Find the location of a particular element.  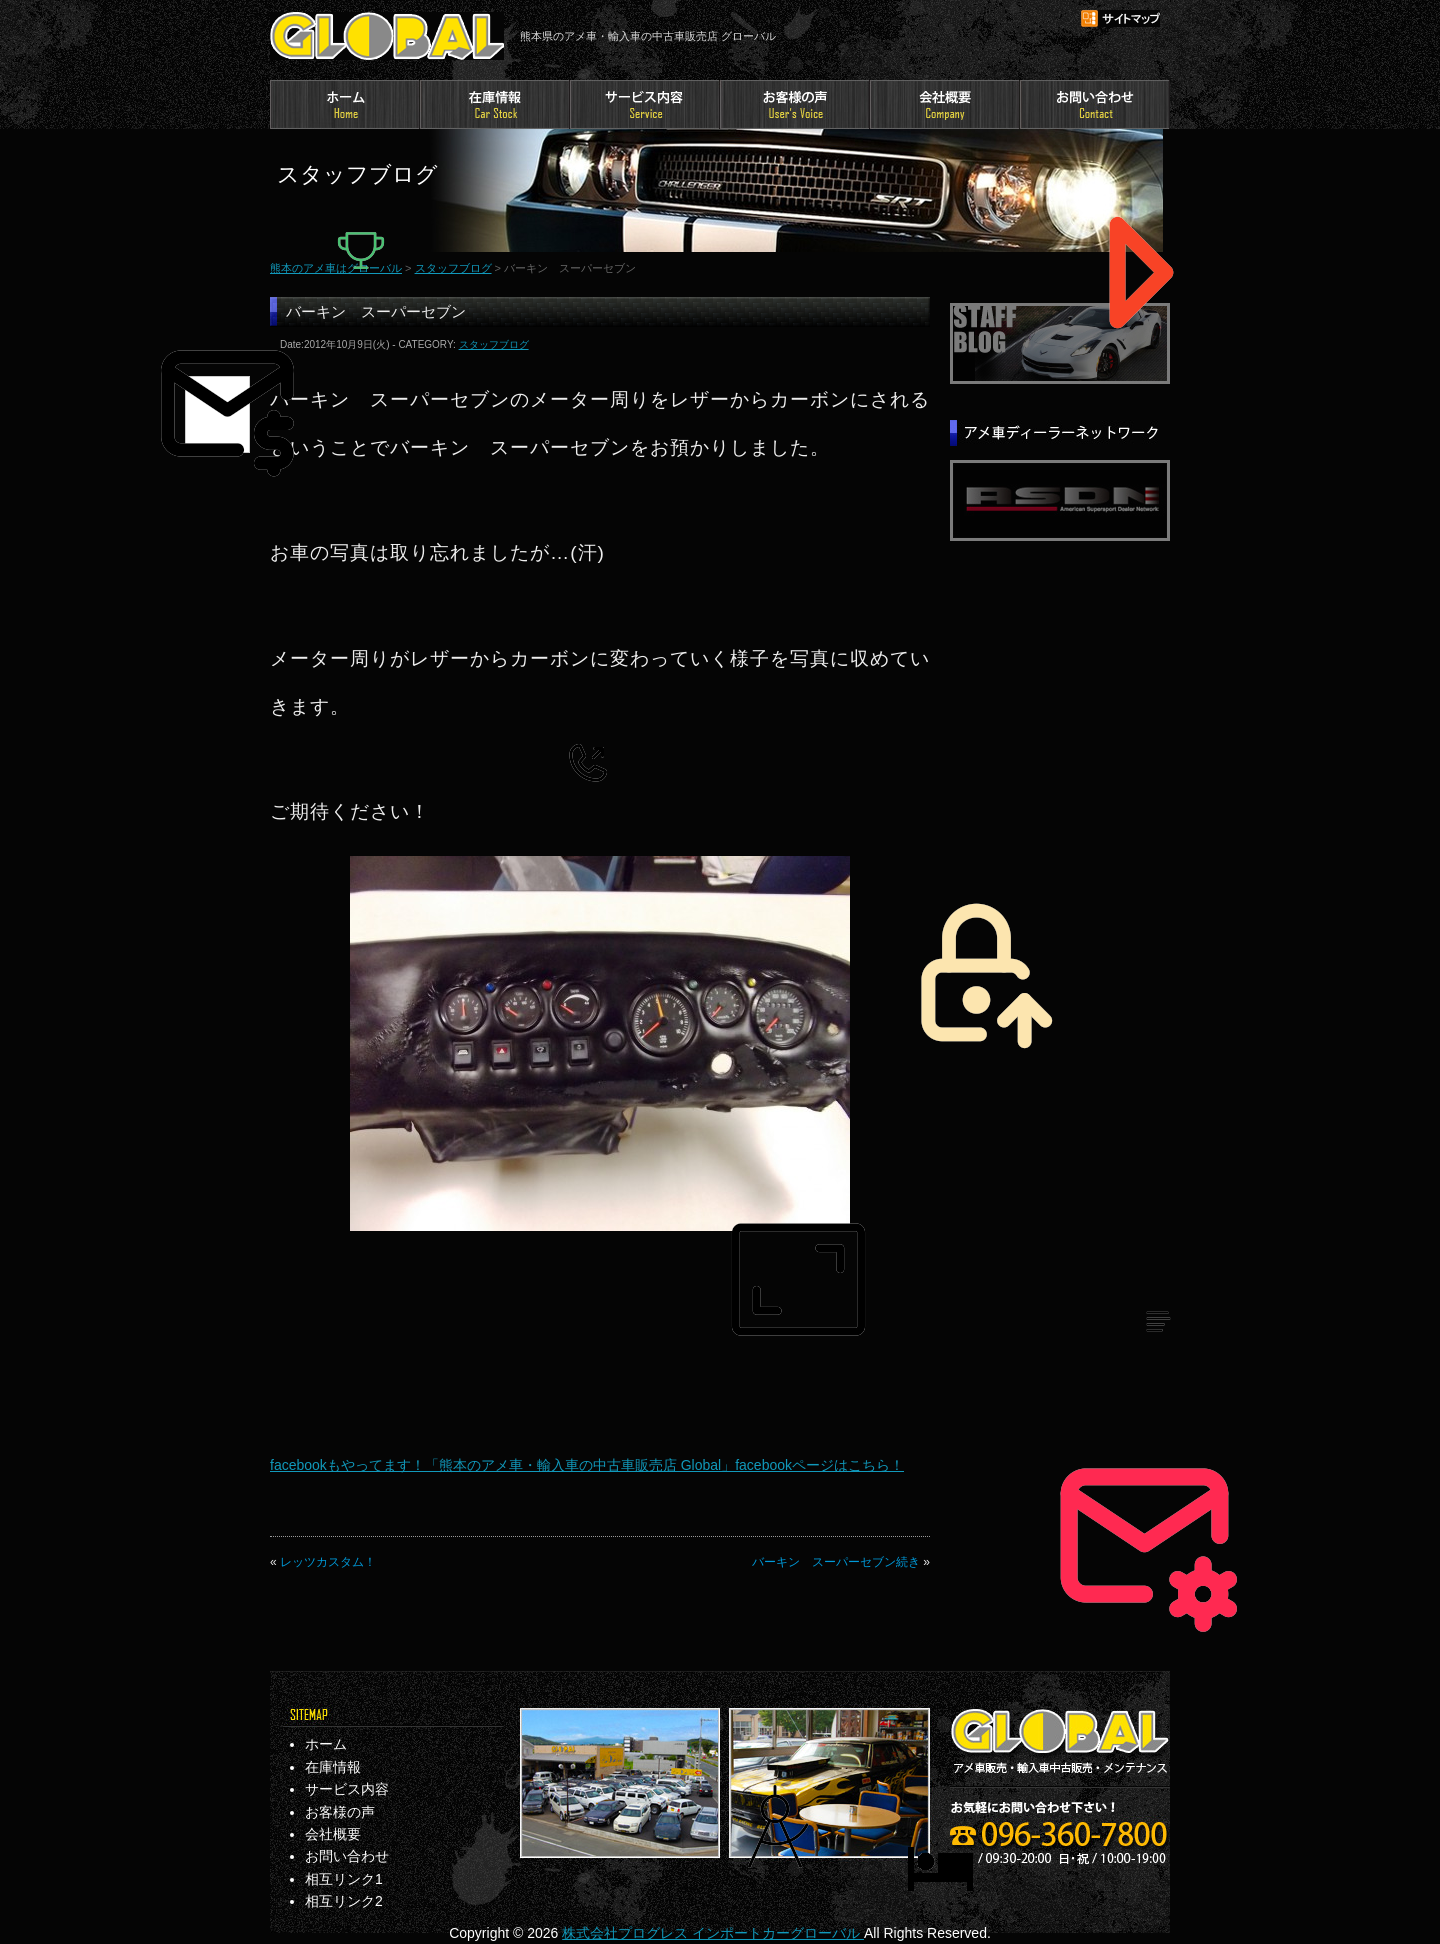

indicates an outgoing call is located at coordinates (589, 762).